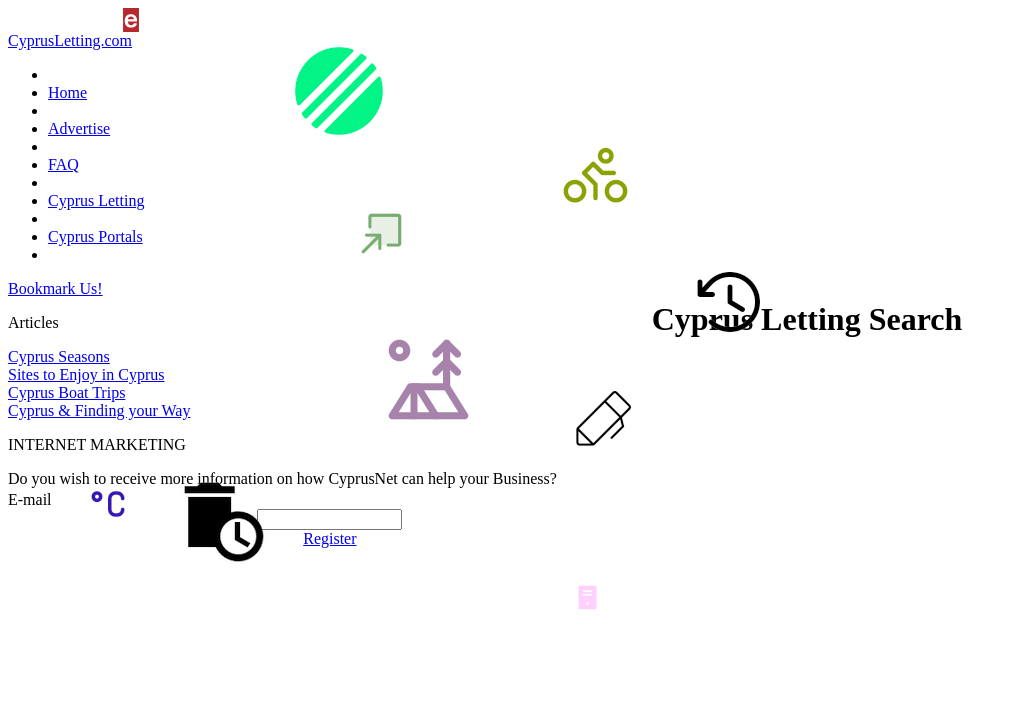  I want to click on view history or recent activity, so click(730, 302).